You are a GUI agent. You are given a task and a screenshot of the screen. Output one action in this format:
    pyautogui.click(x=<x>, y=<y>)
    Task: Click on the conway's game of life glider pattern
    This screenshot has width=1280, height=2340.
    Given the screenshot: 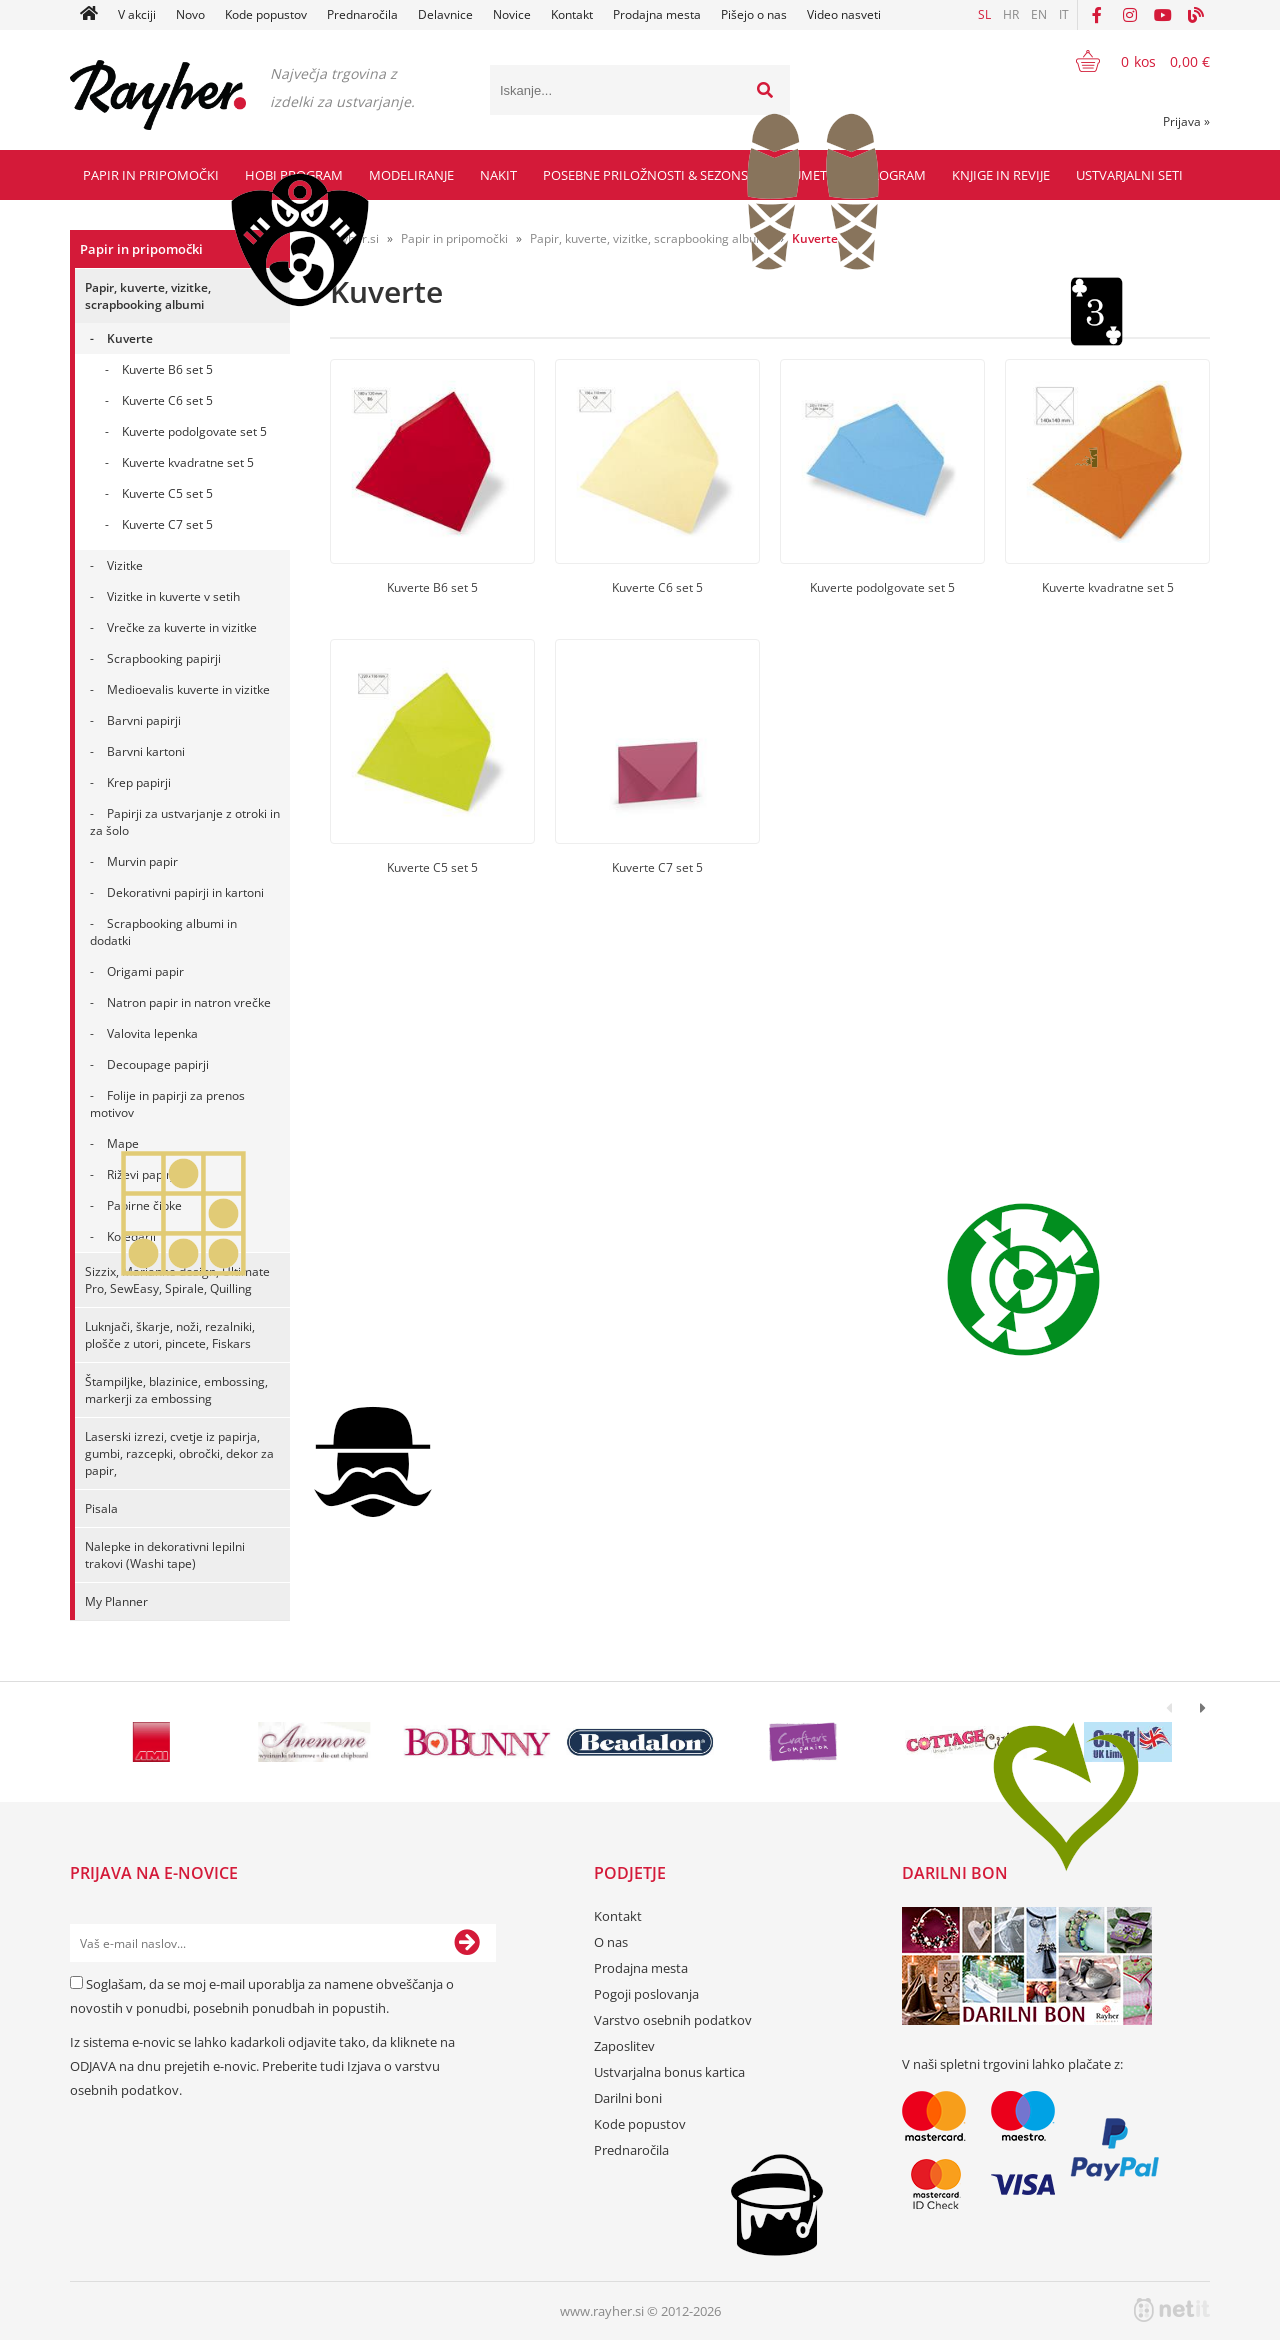 What is the action you would take?
    pyautogui.click(x=183, y=1213)
    